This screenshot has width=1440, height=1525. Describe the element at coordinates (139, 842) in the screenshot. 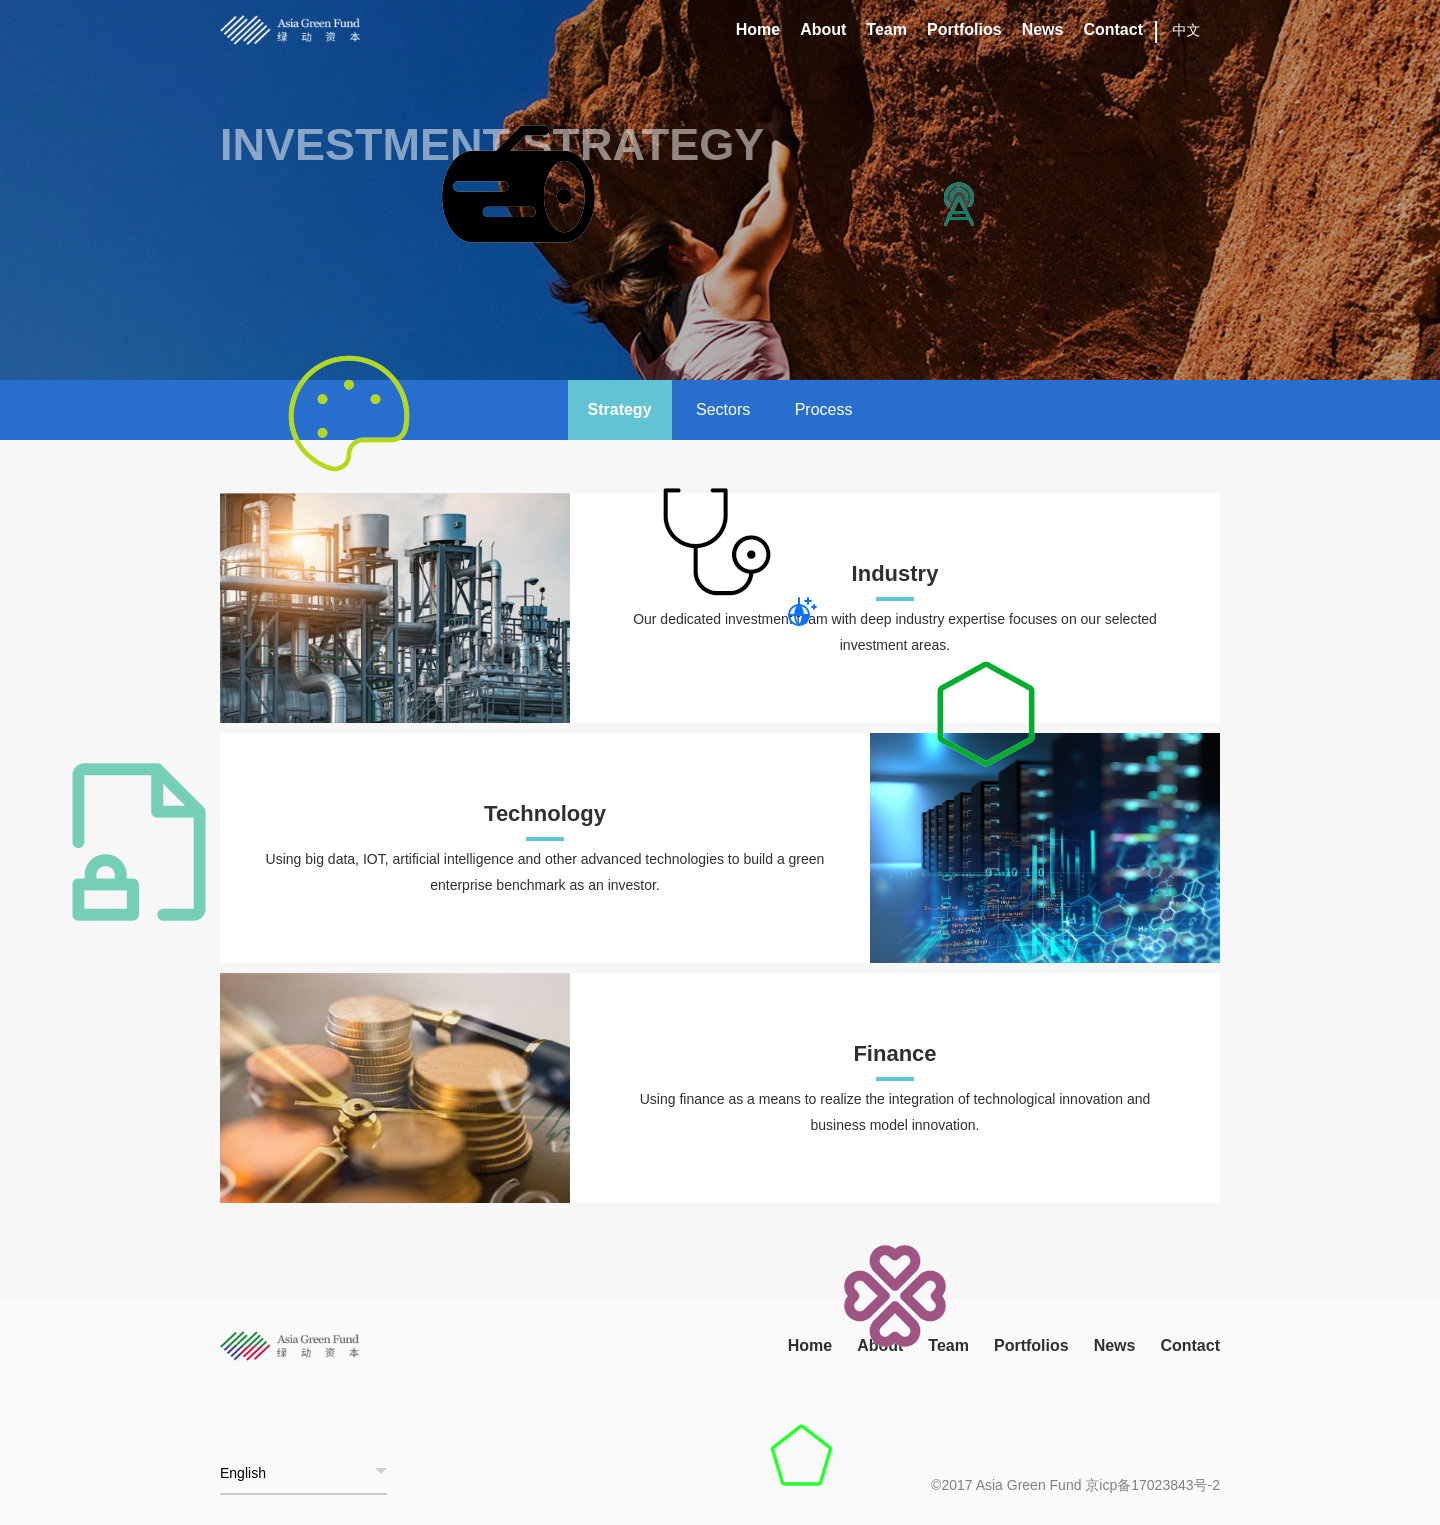

I see `access a password-protected file` at that location.